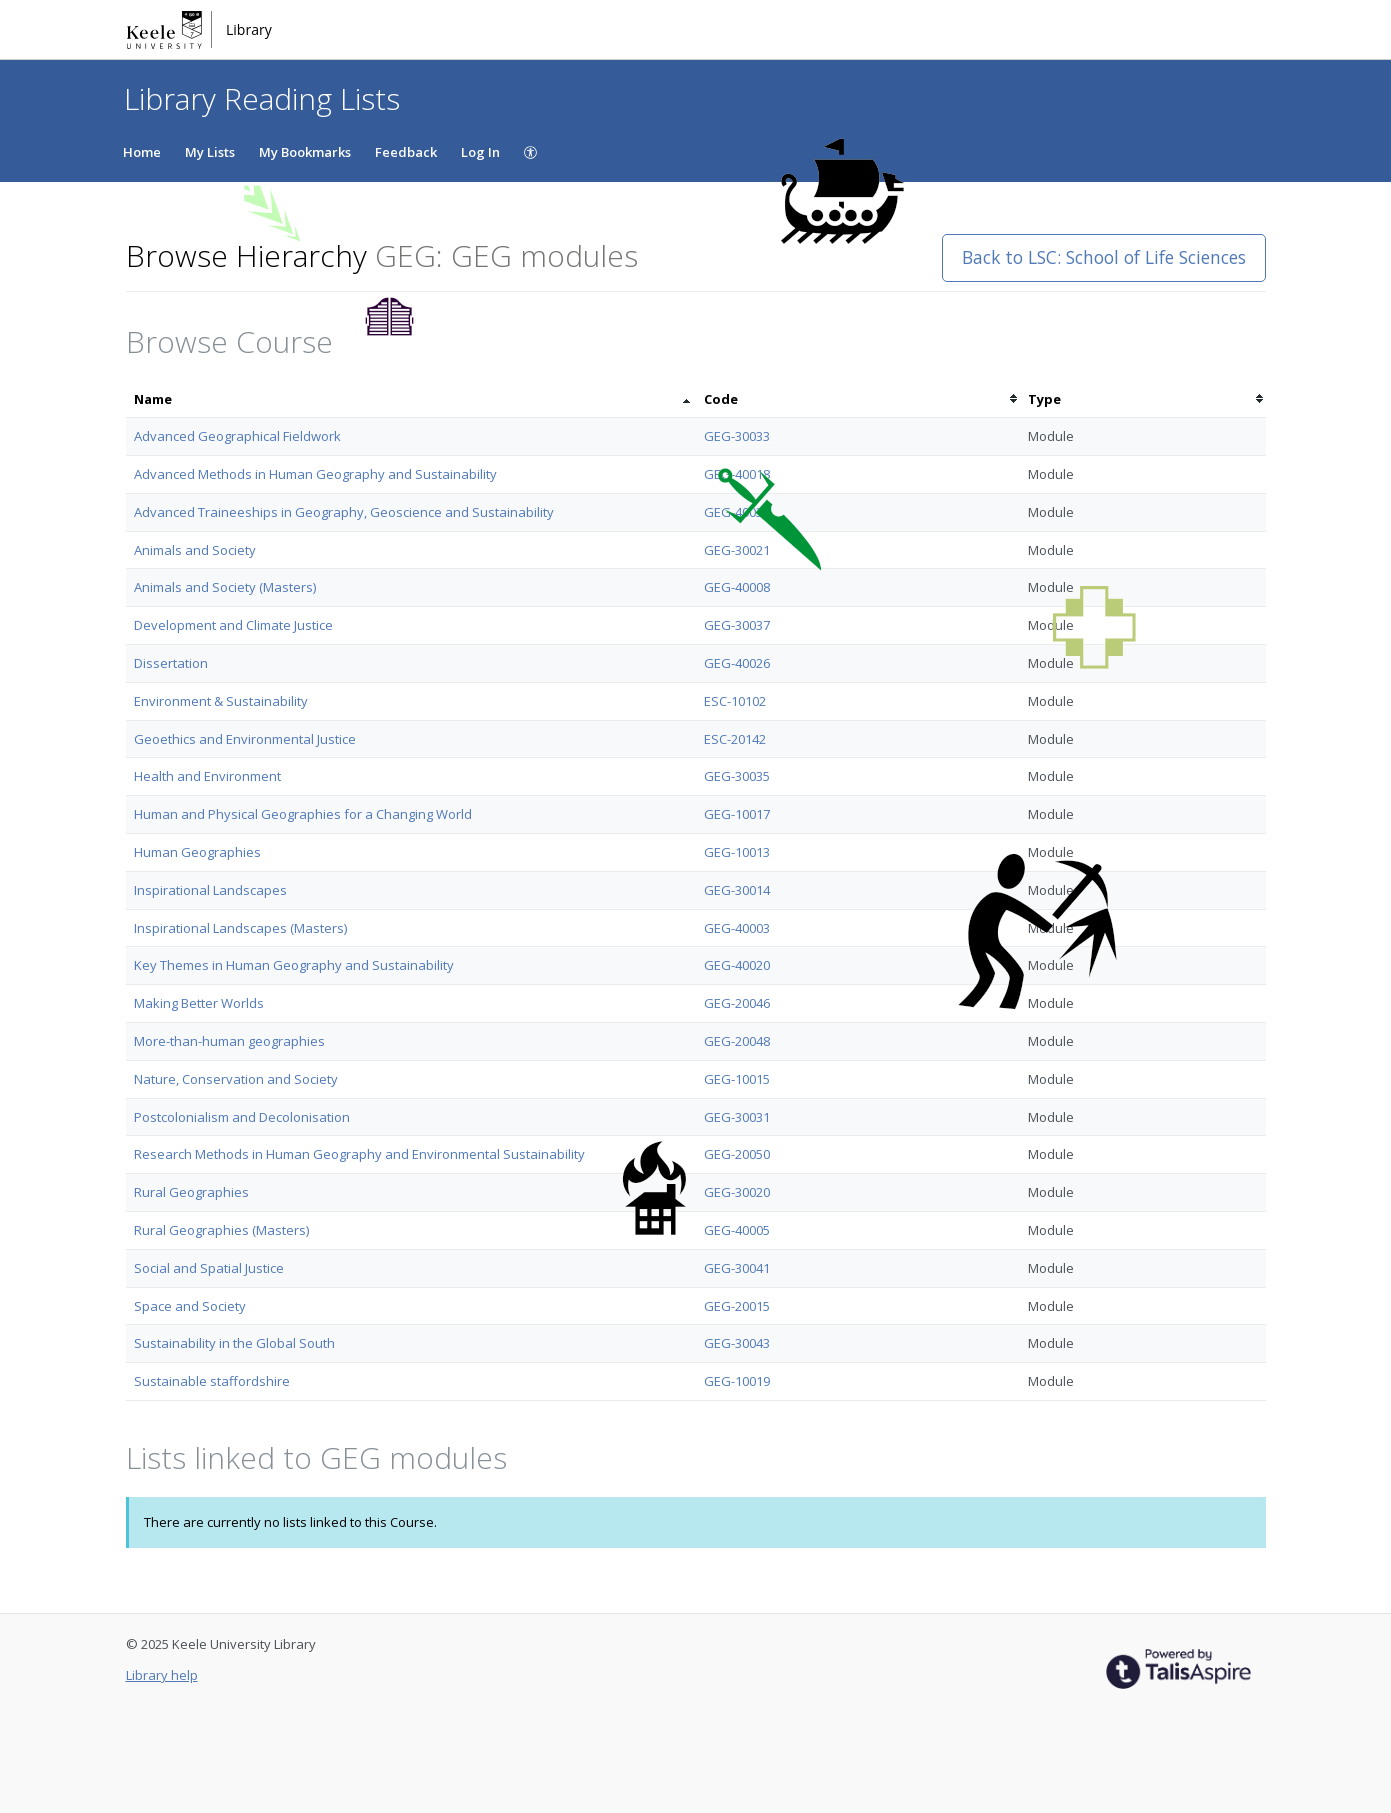 Image resolution: width=1391 pixels, height=1813 pixels. Describe the element at coordinates (1037, 931) in the screenshot. I see `access mining or resource gathering features` at that location.